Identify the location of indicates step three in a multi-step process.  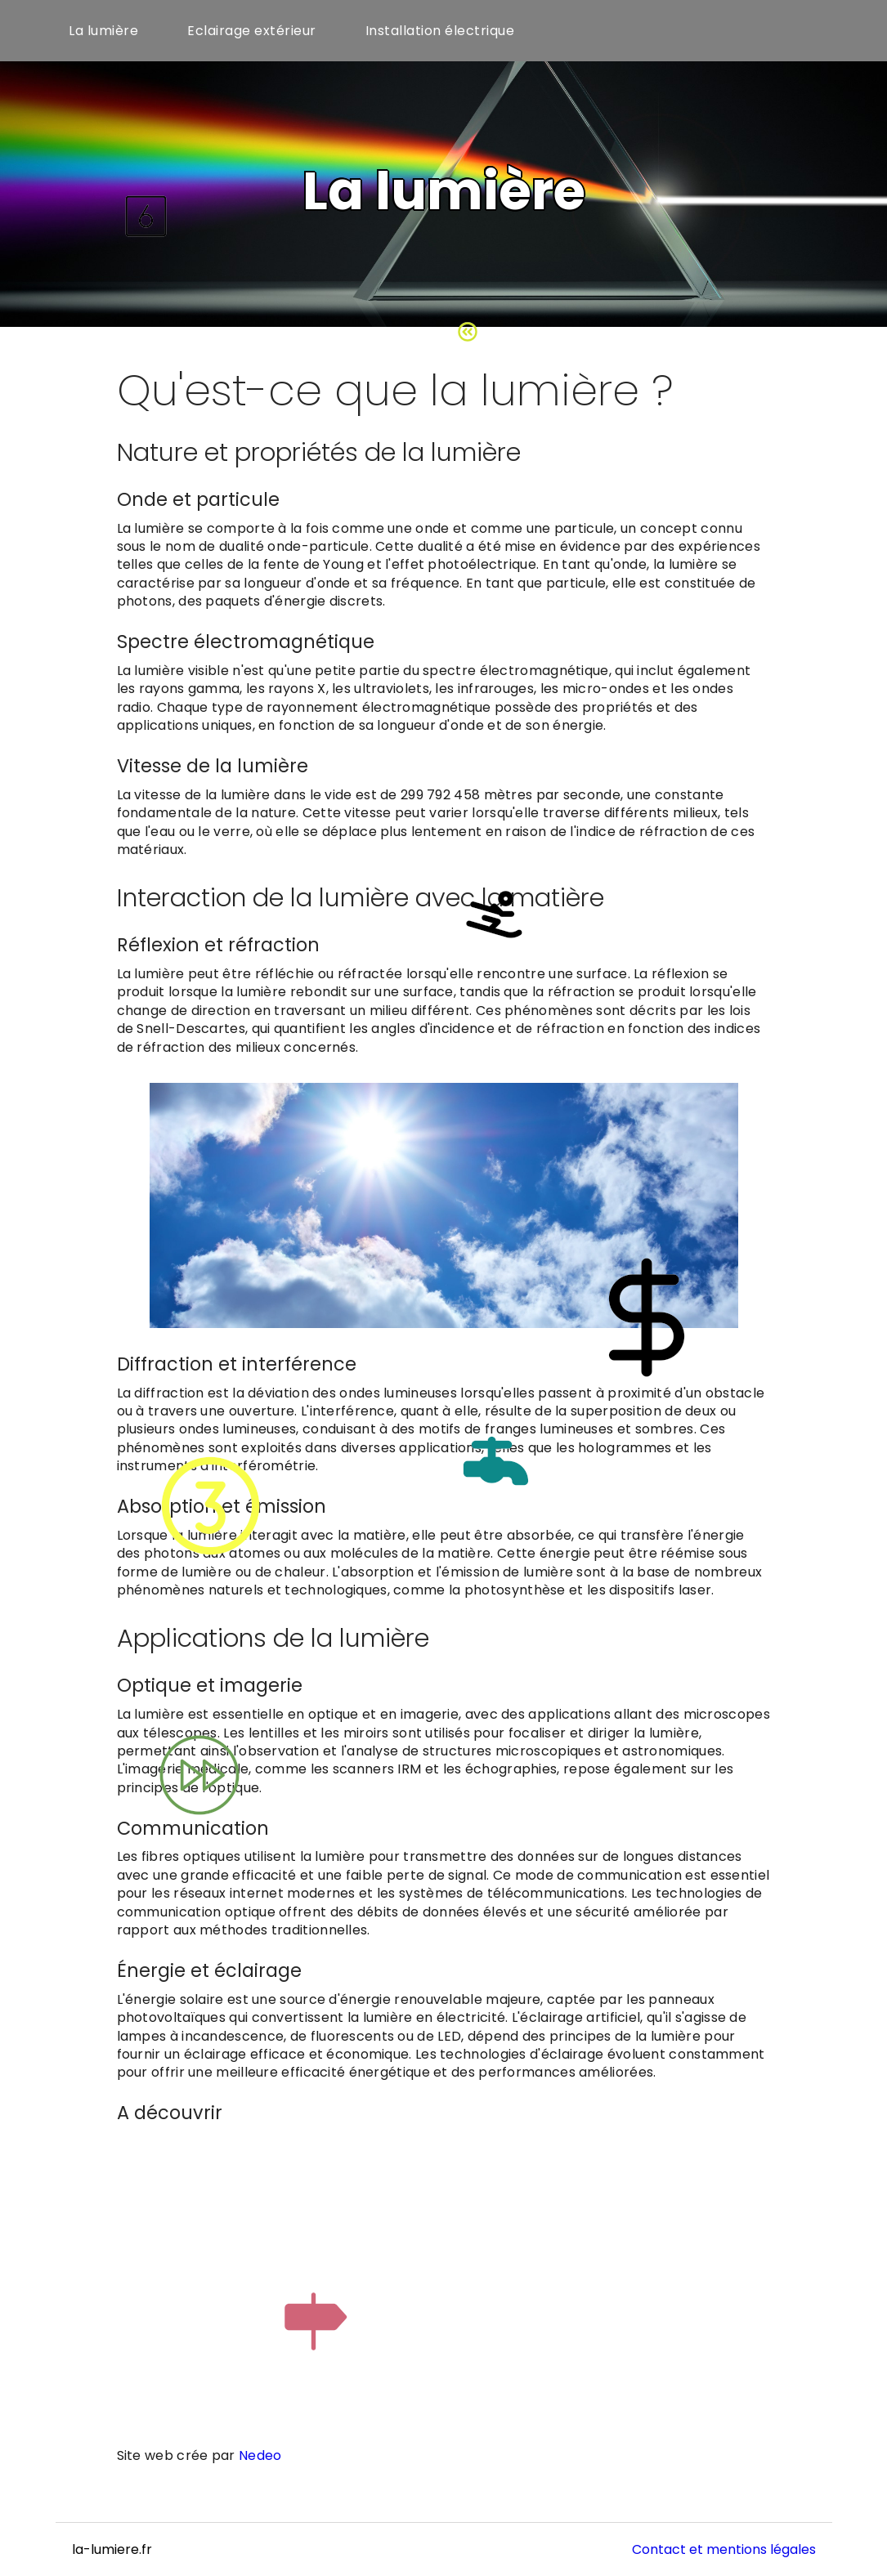
(210, 1505).